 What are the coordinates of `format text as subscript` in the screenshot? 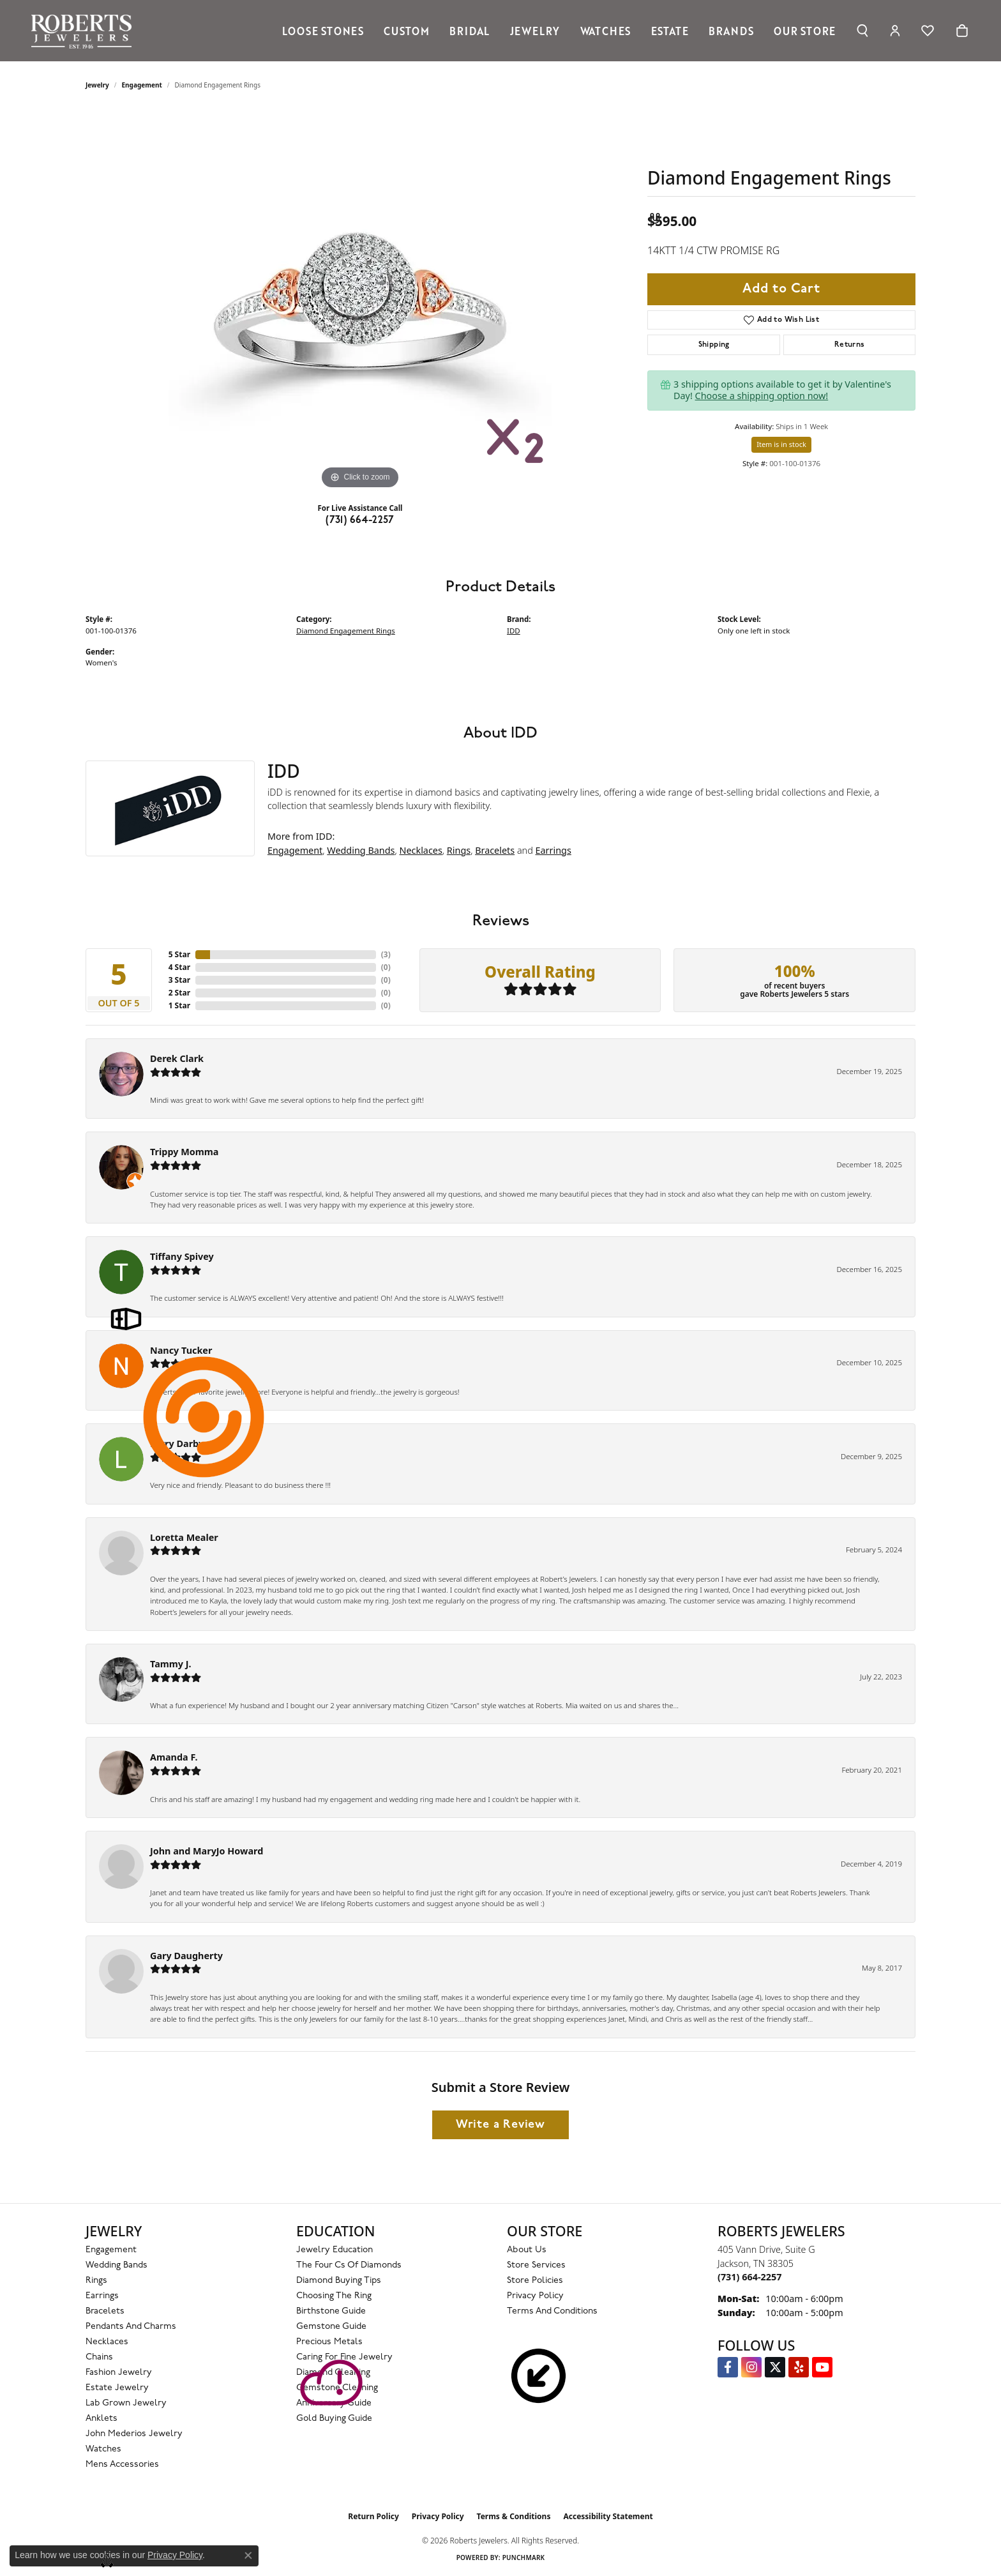 It's located at (512, 440).